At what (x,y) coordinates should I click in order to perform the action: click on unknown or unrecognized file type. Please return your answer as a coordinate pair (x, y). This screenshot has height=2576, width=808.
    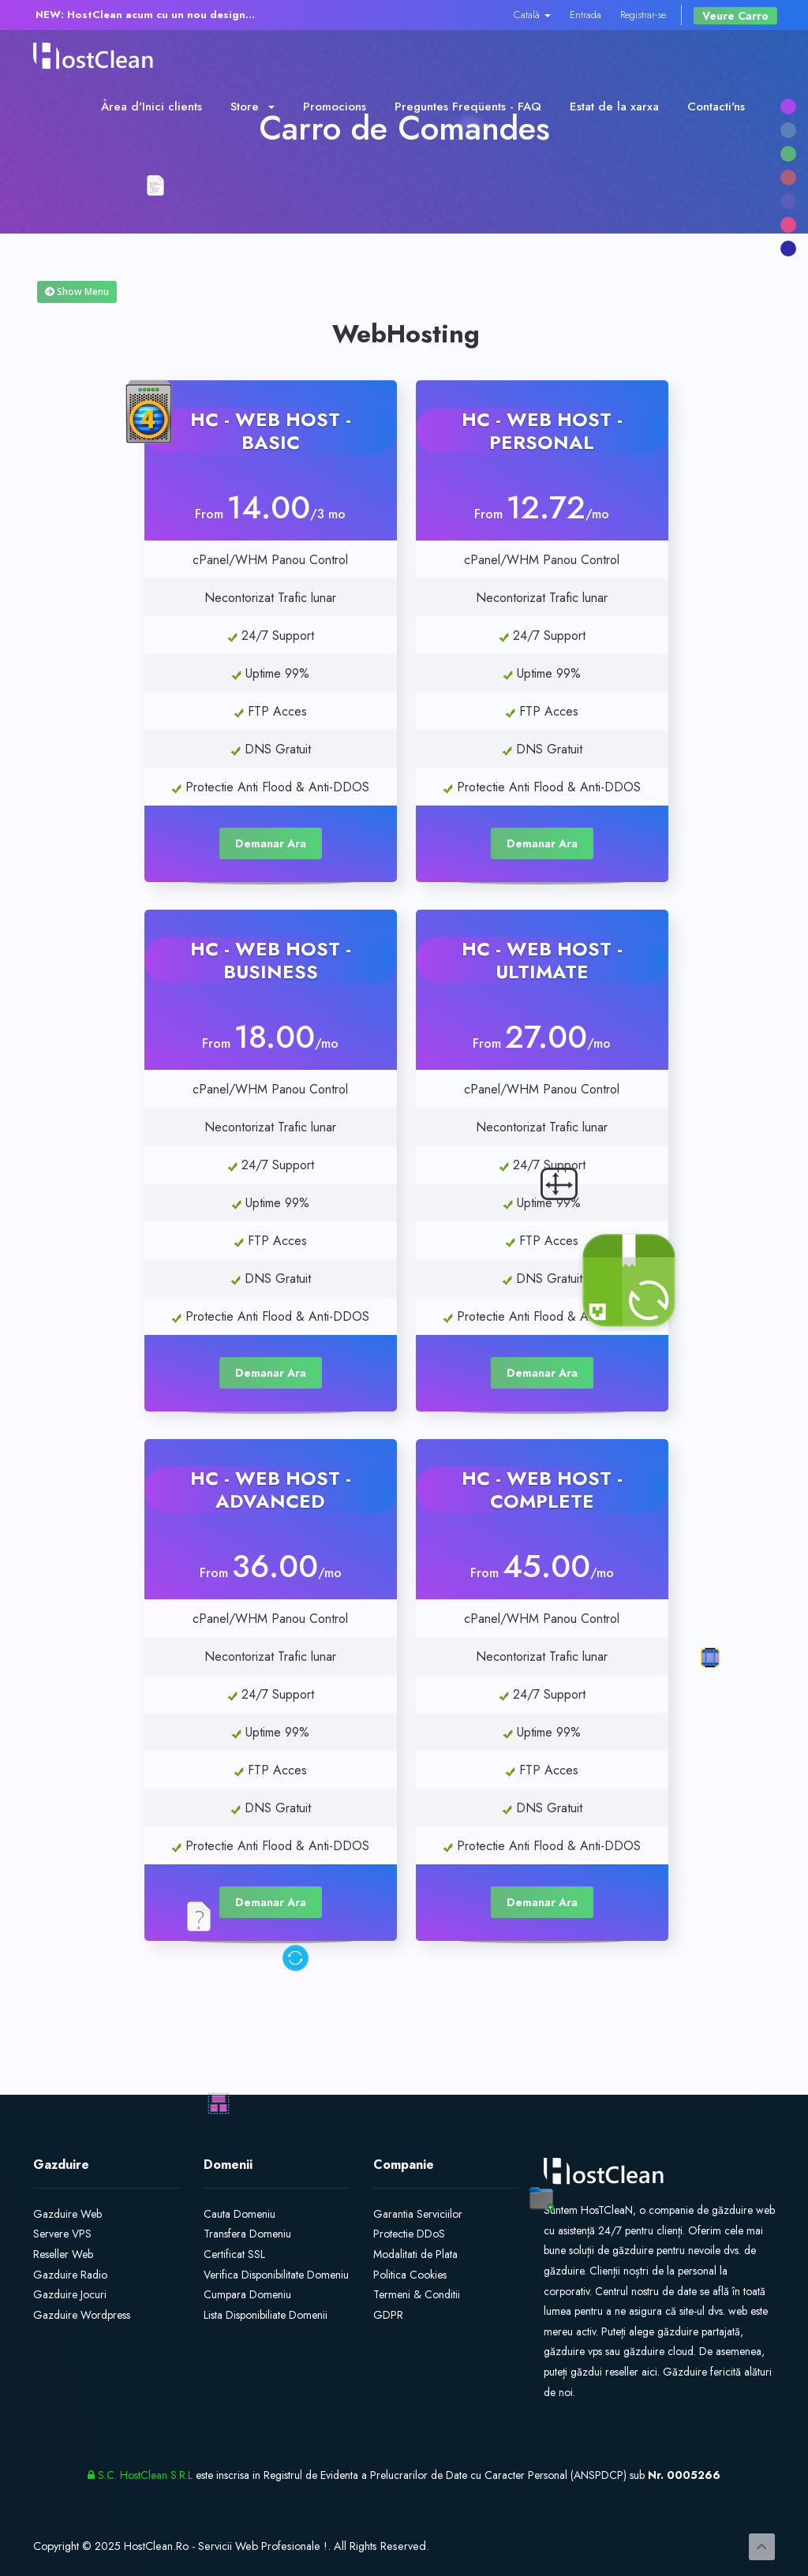
    Looking at the image, I should click on (199, 1916).